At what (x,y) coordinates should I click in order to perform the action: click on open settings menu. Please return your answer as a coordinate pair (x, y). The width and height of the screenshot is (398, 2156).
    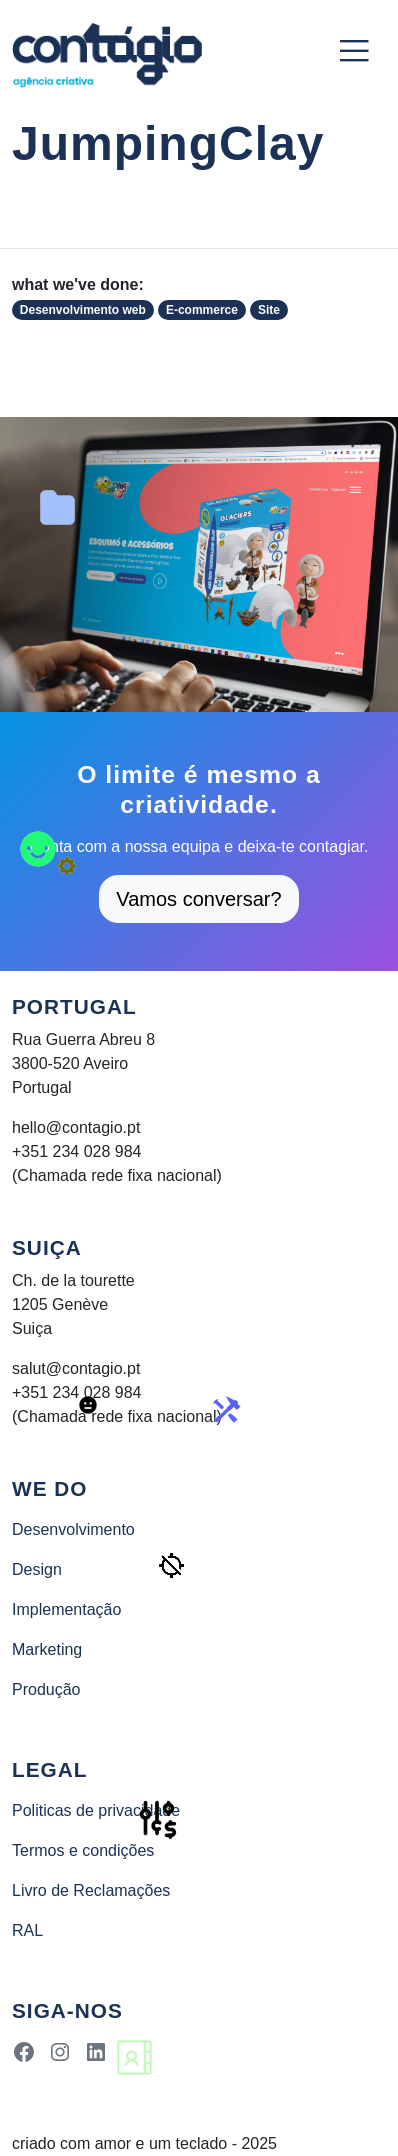
    Looking at the image, I should click on (67, 866).